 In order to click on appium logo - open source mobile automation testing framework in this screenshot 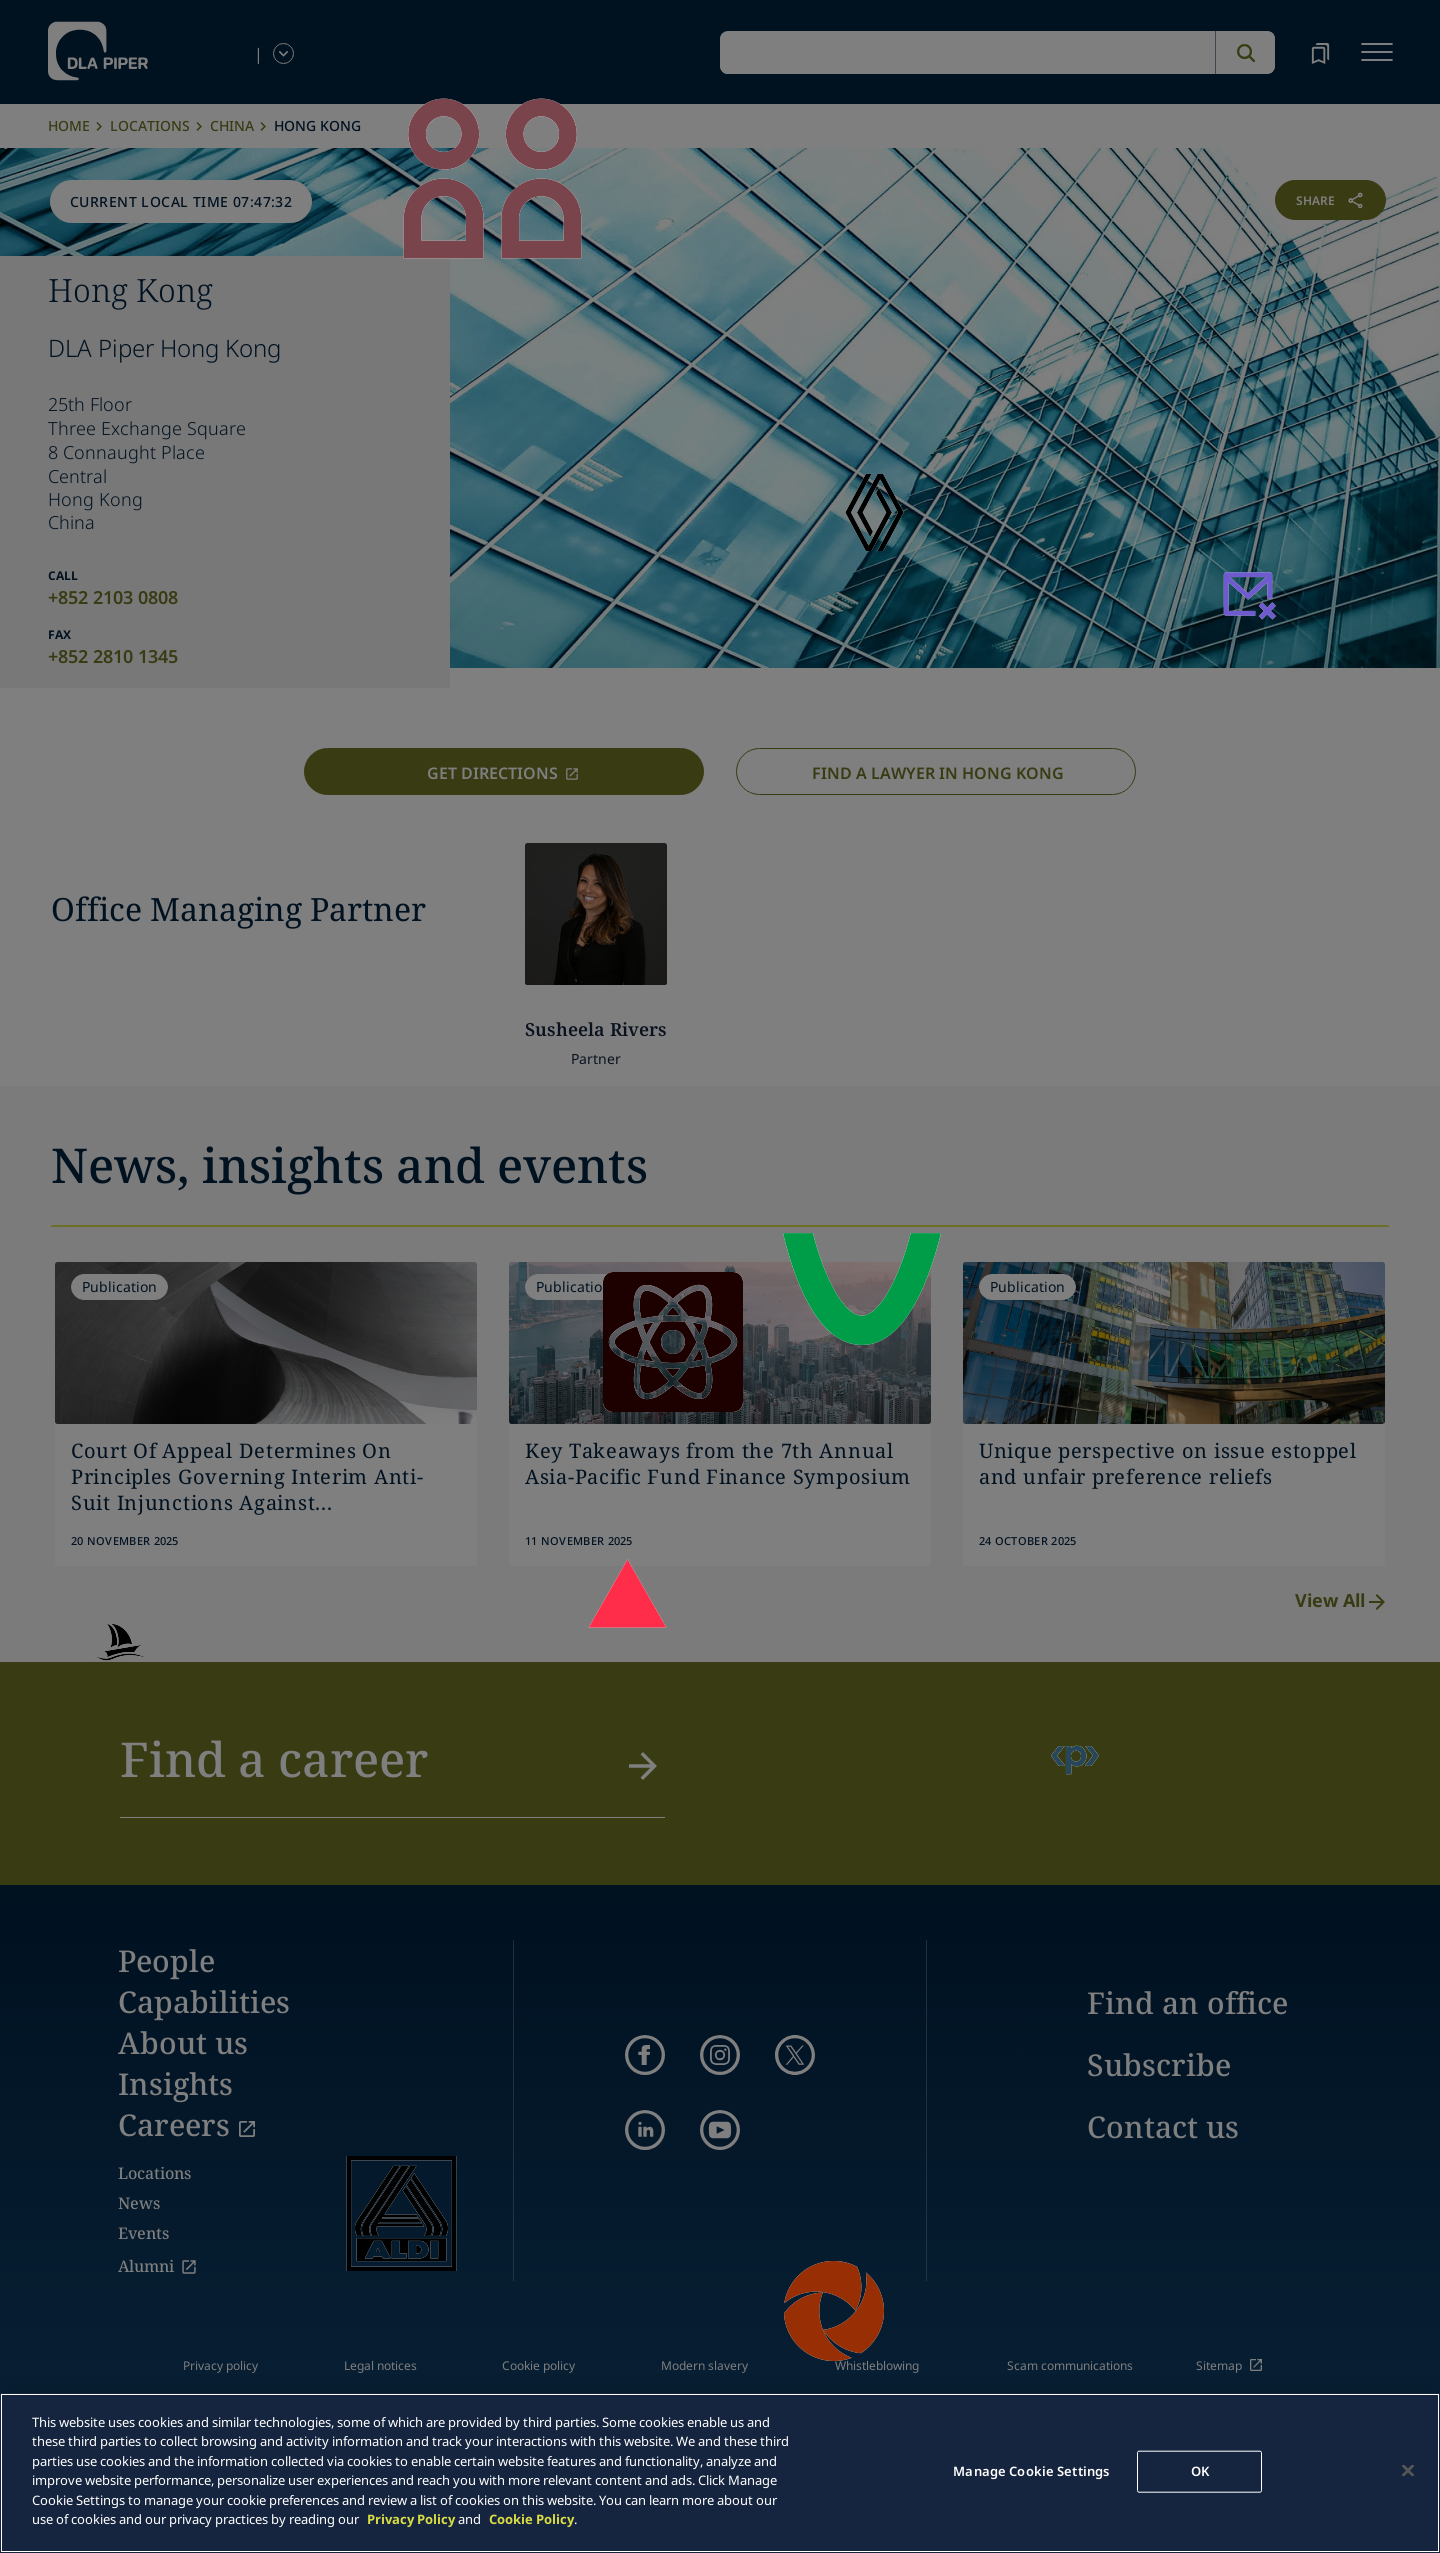, I will do `click(834, 2311)`.